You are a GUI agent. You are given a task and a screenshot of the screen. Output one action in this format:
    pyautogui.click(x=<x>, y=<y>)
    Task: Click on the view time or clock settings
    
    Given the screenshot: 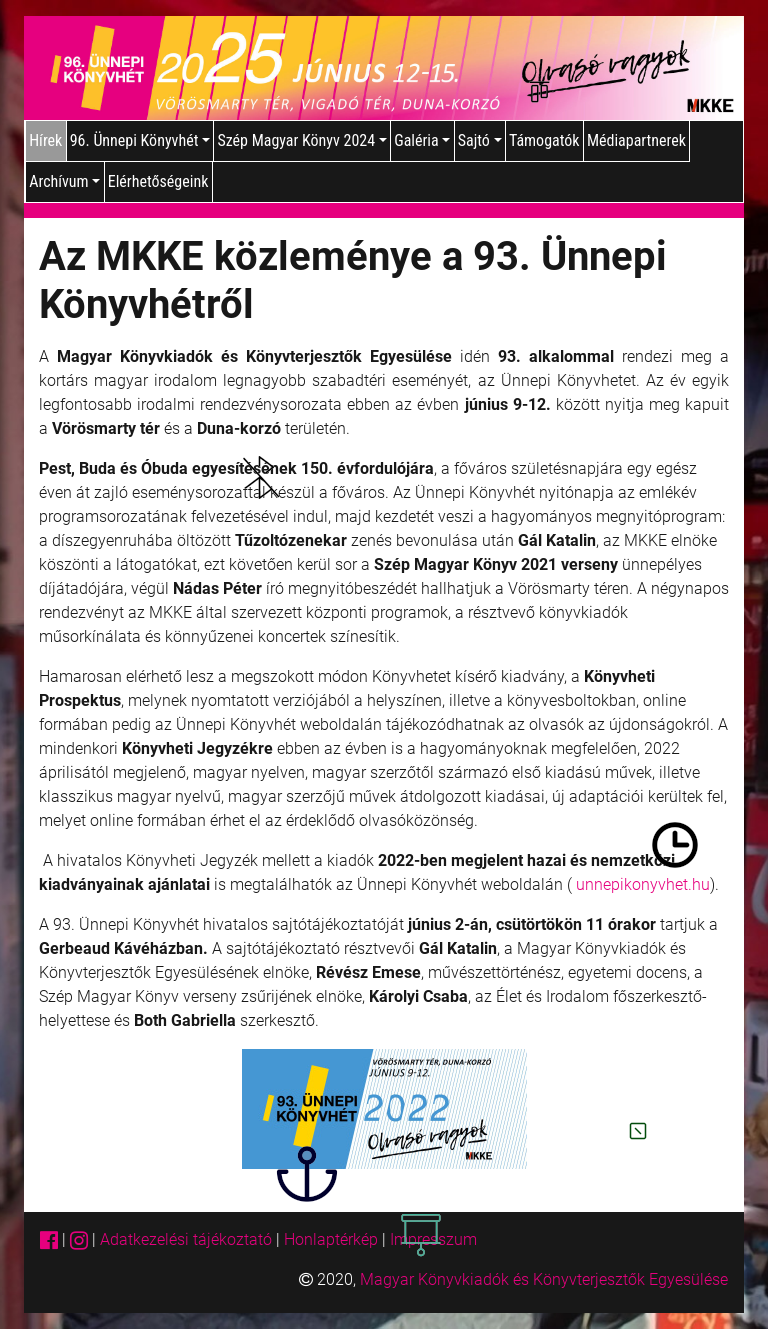 What is the action you would take?
    pyautogui.click(x=675, y=845)
    